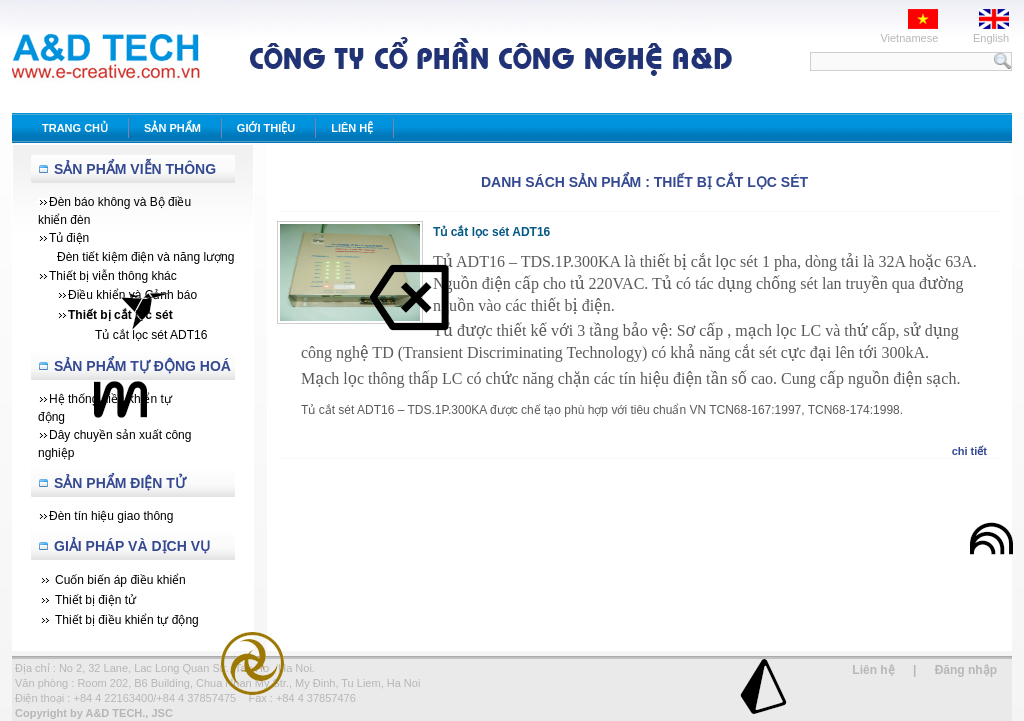 The image size is (1024, 721). I want to click on delete or backspace text input, so click(412, 297).